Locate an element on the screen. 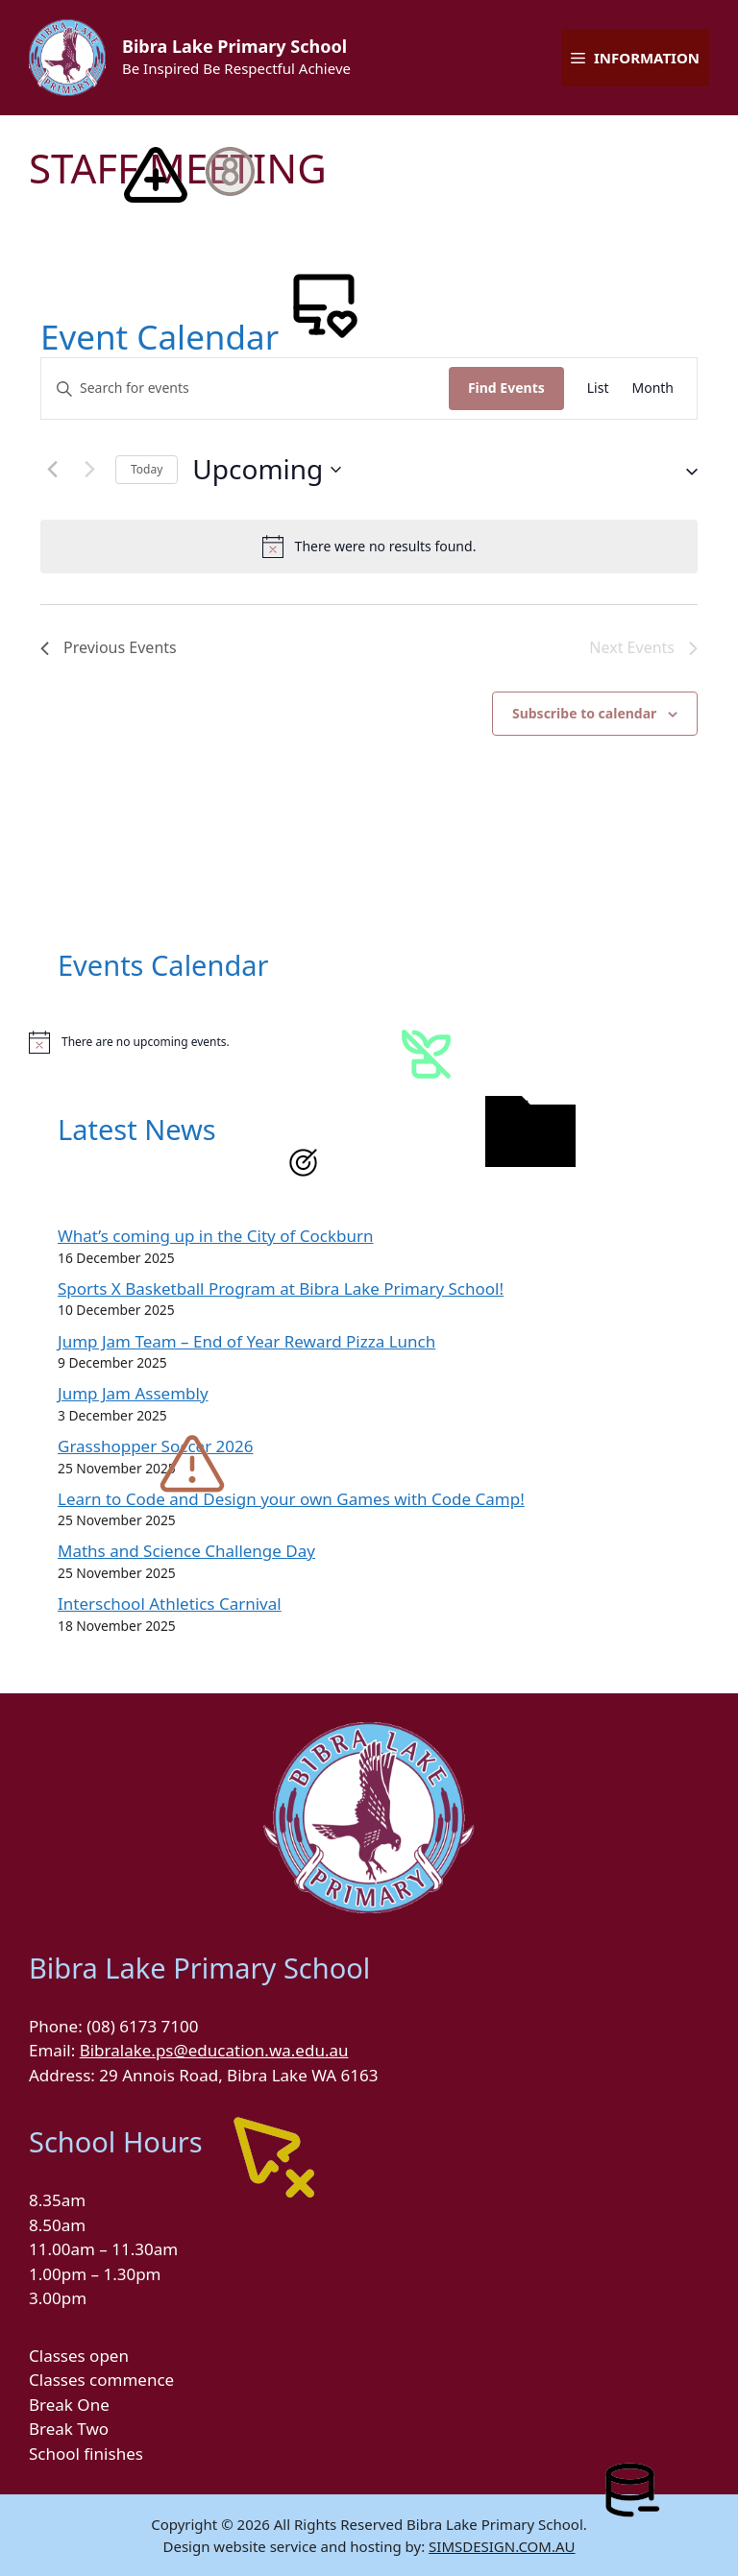 The image size is (738, 2576). set a goal or objective is located at coordinates (303, 1162).